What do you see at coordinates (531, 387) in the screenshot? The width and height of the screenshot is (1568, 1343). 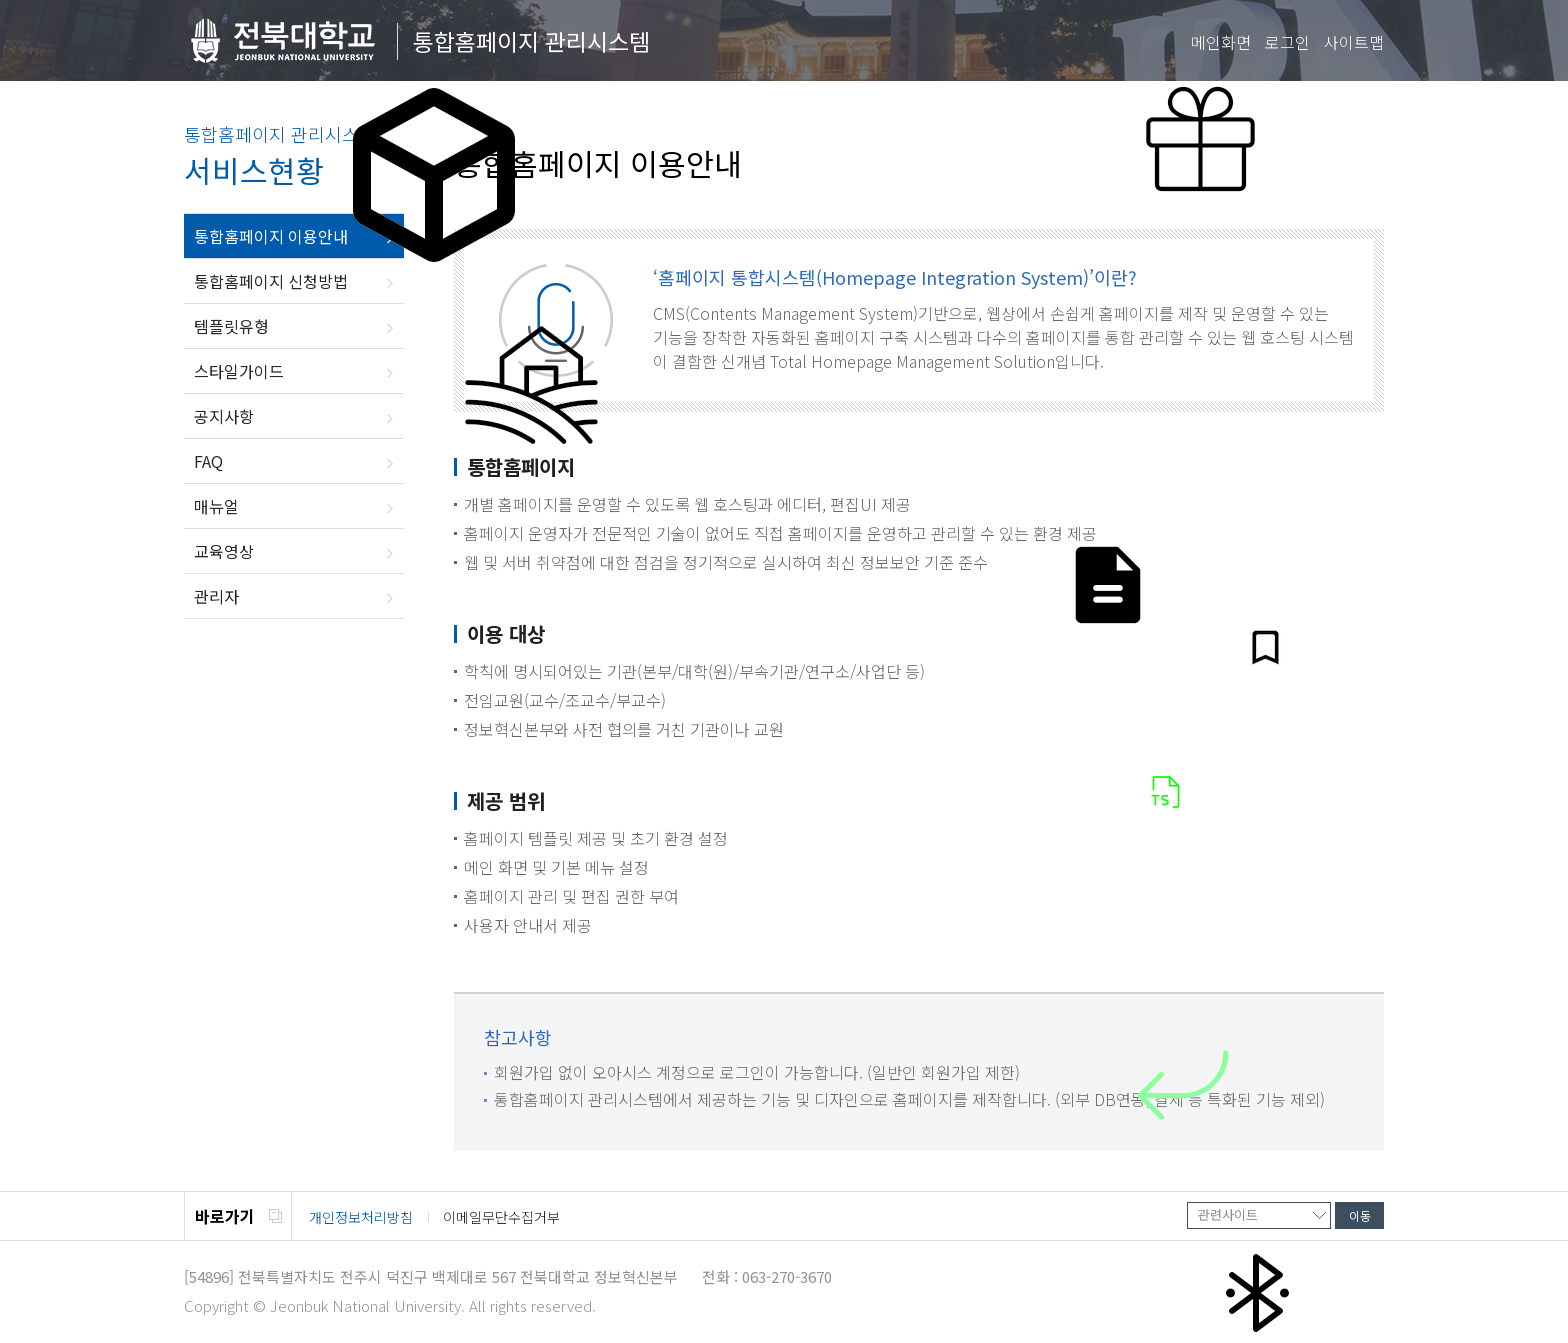 I see `access farm or agricultural features` at bounding box center [531, 387].